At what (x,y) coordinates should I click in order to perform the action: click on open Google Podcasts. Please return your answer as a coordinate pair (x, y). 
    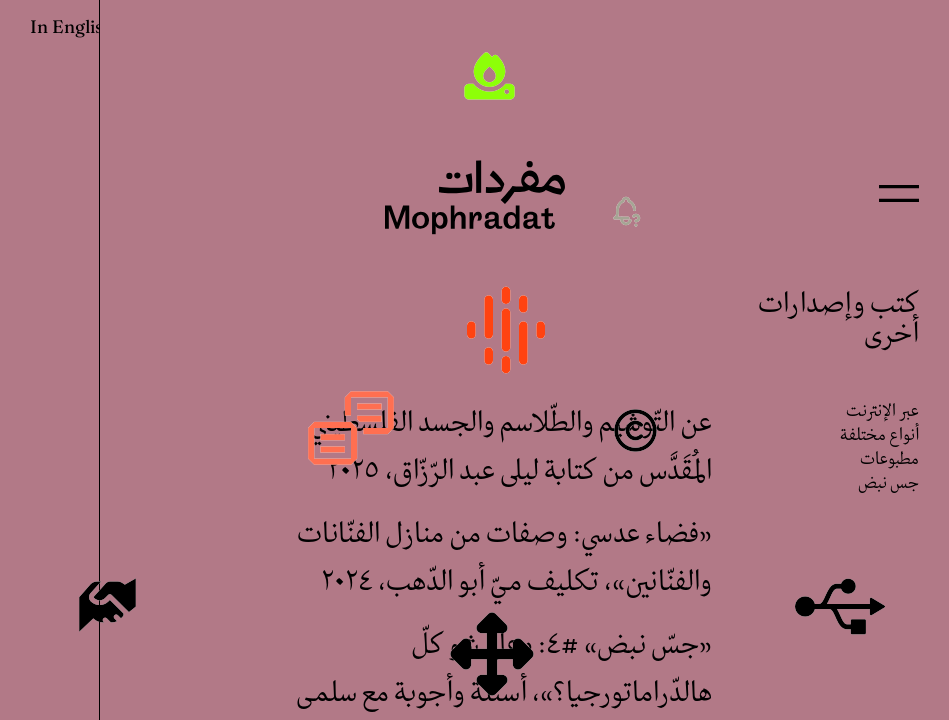
    Looking at the image, I should click on (506, 330).